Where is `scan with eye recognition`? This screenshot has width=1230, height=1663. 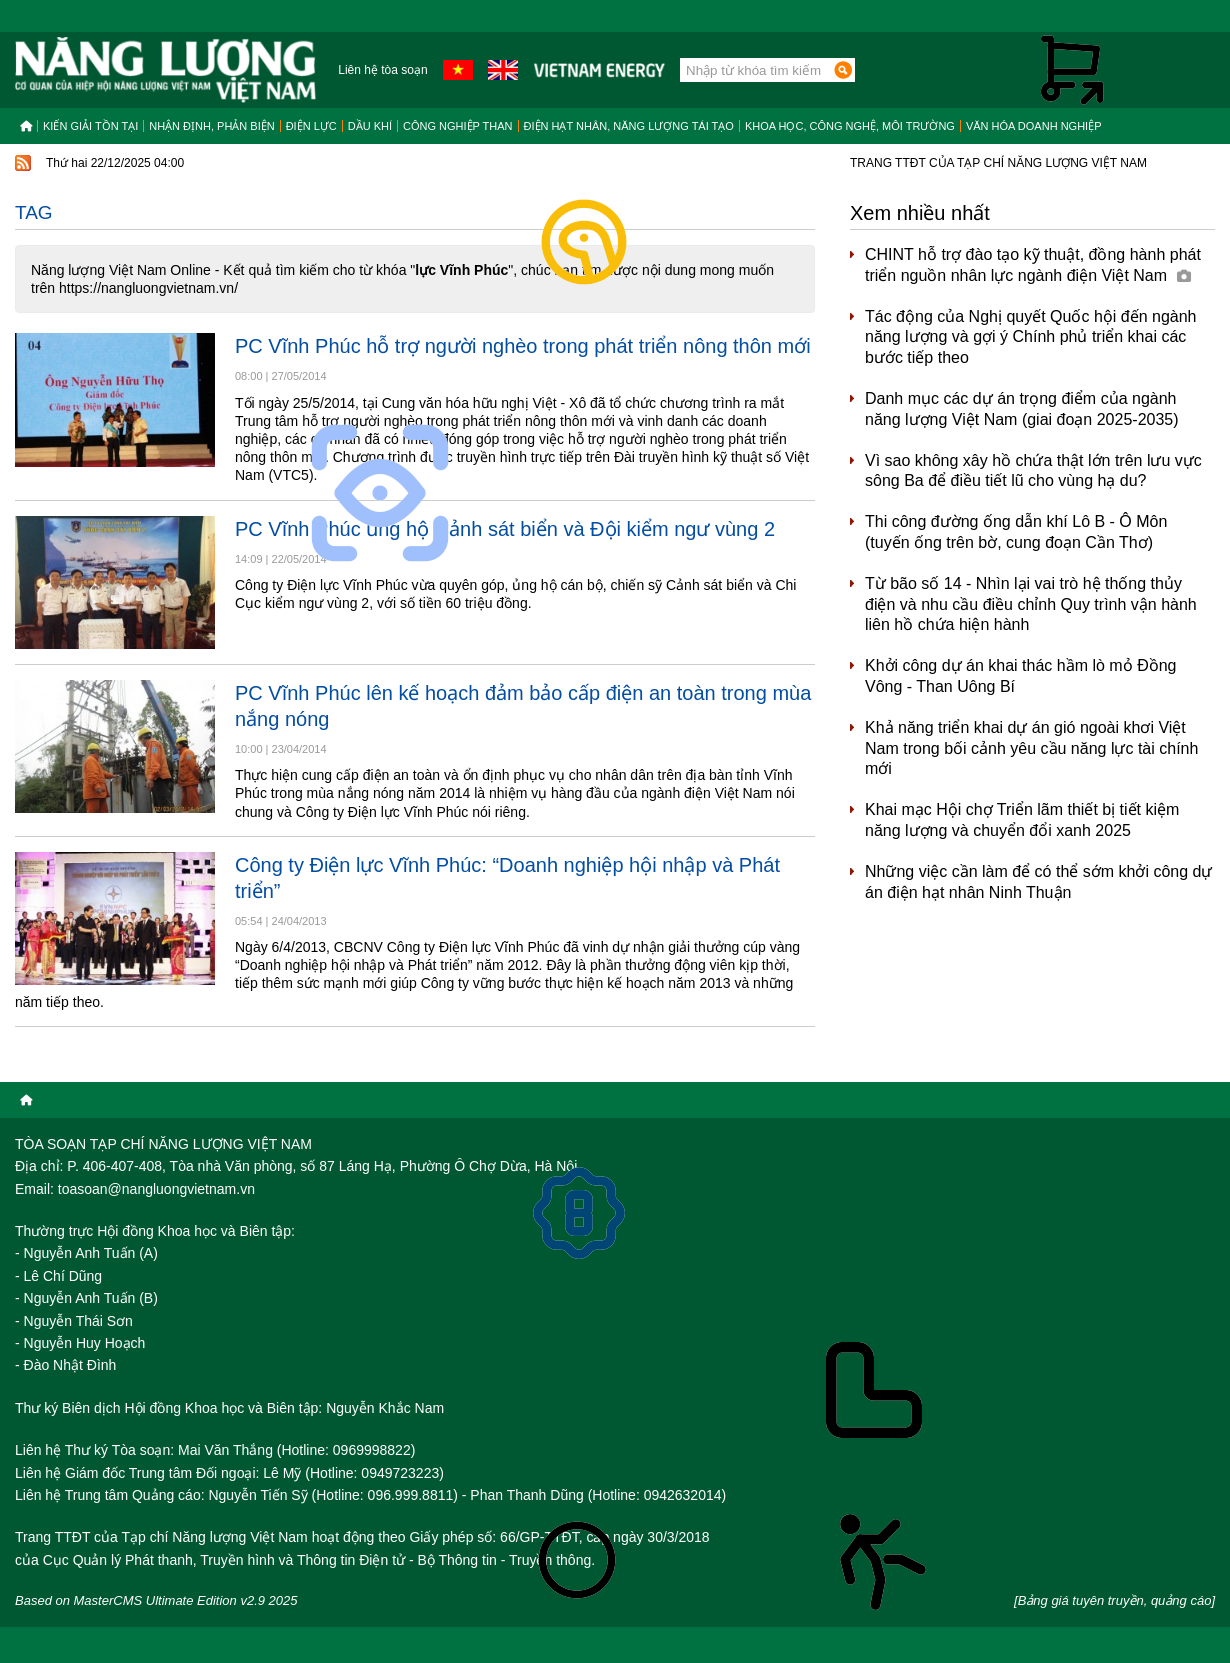 scan with eye recognition is located at coordinates (380, 493).